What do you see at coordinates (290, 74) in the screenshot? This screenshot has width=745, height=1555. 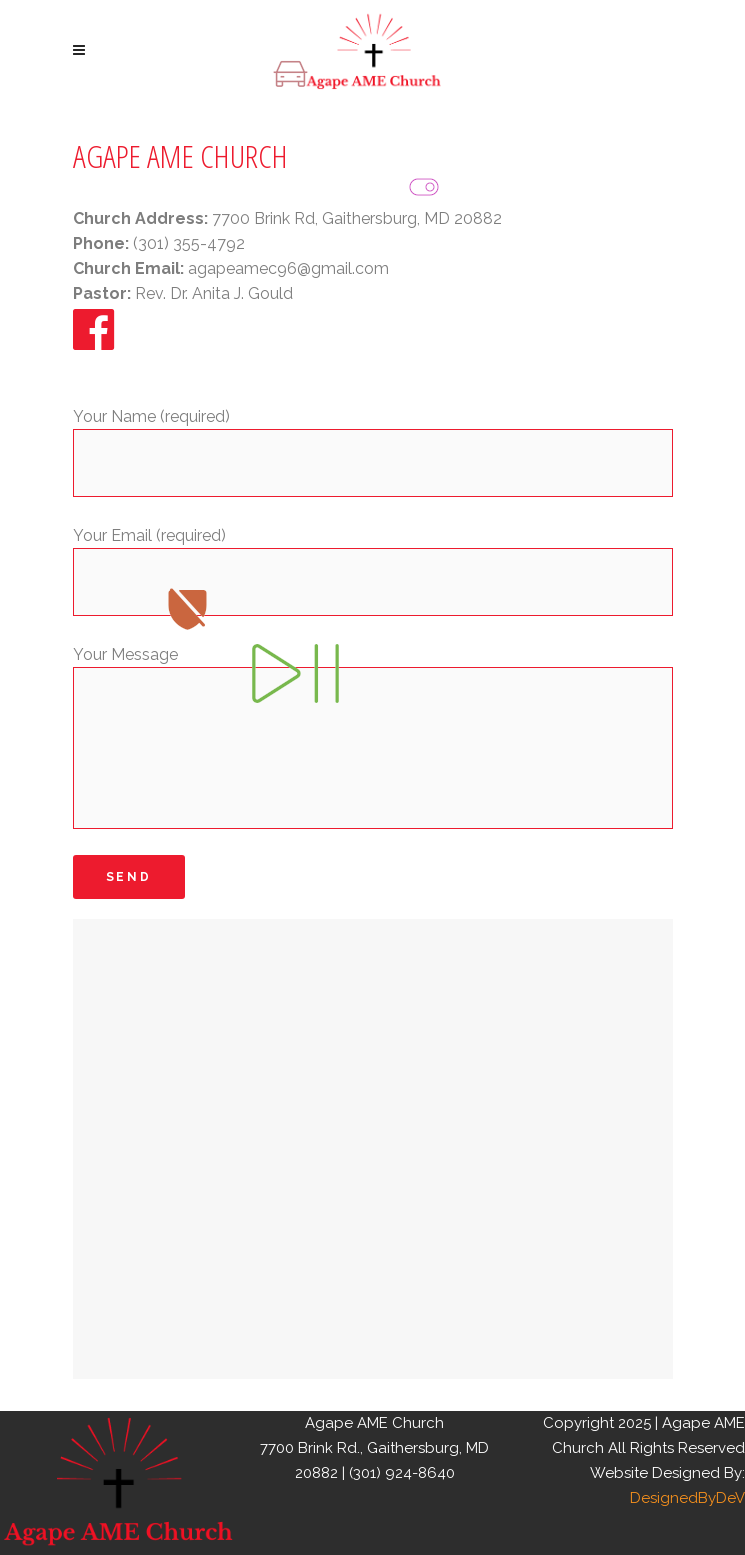 I see `access vehicle or transportation options` at bounding box center [290, 74].